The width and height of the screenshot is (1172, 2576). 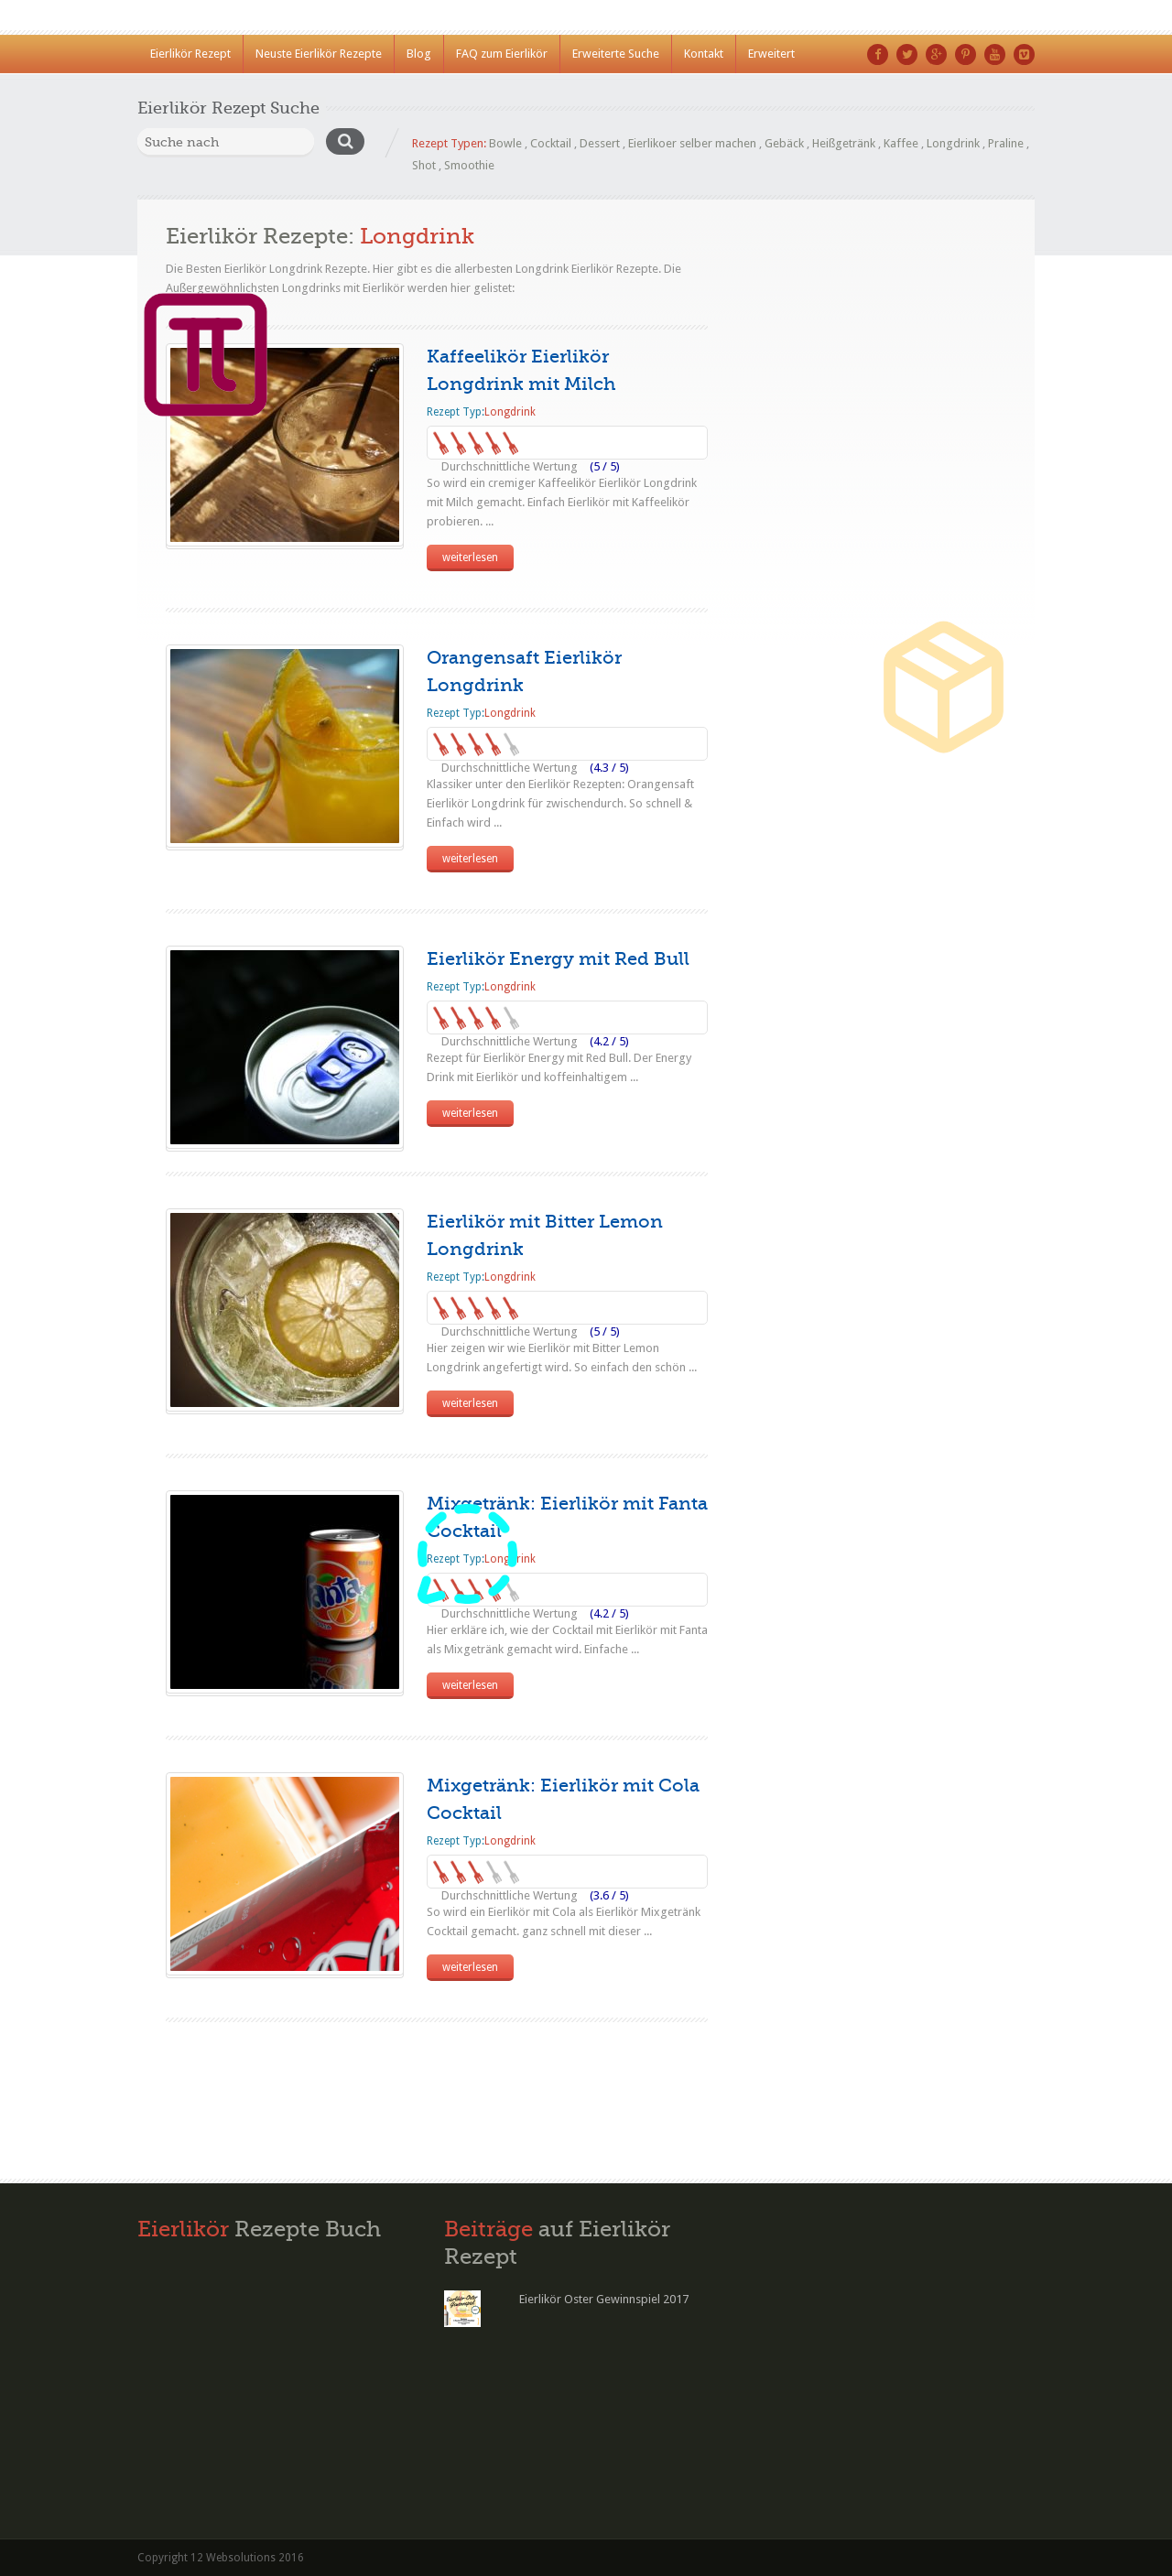 I want to click on access mathematical constants or formulas, so click(x=205, y=354).